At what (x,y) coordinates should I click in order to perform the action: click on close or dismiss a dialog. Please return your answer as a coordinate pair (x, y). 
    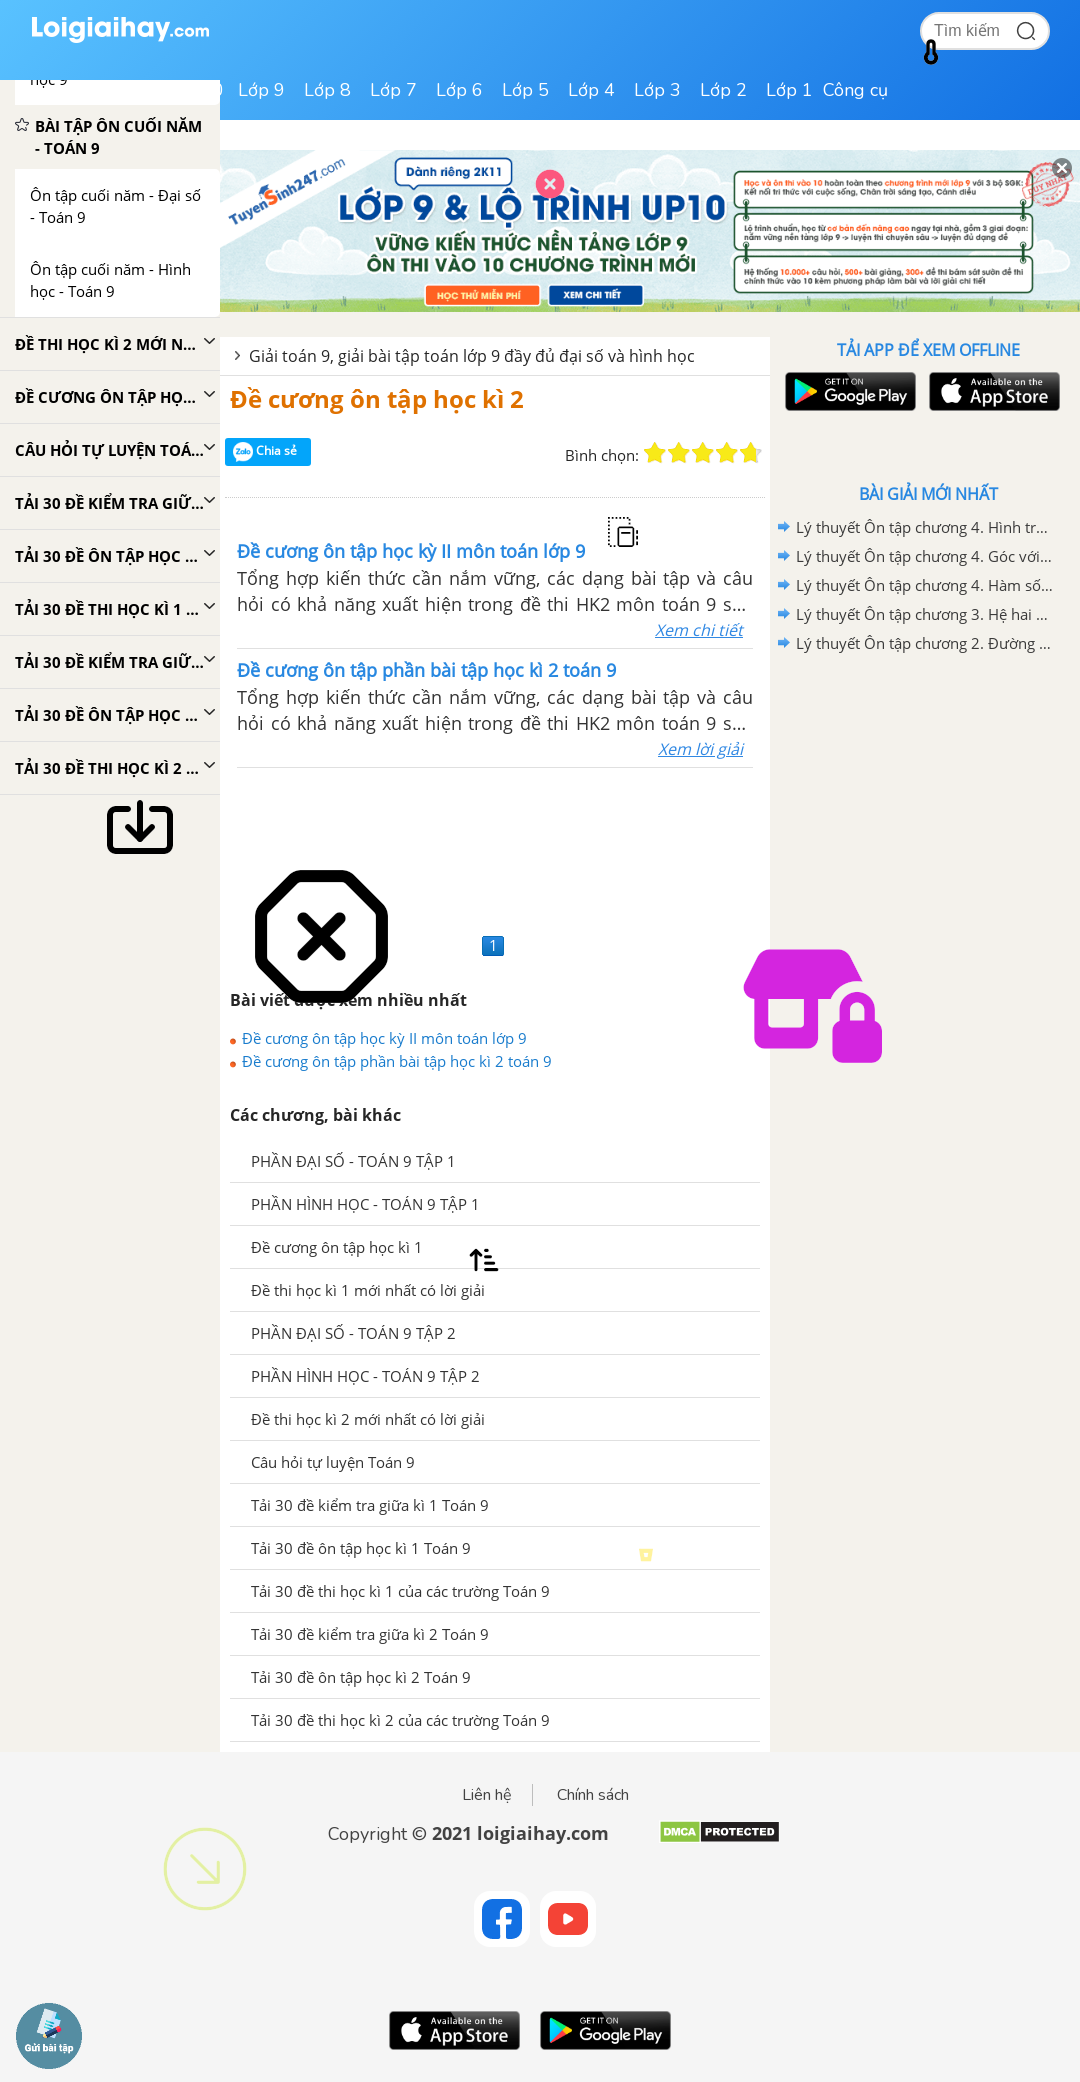
    Looking at the image, I should click on (550, 184).